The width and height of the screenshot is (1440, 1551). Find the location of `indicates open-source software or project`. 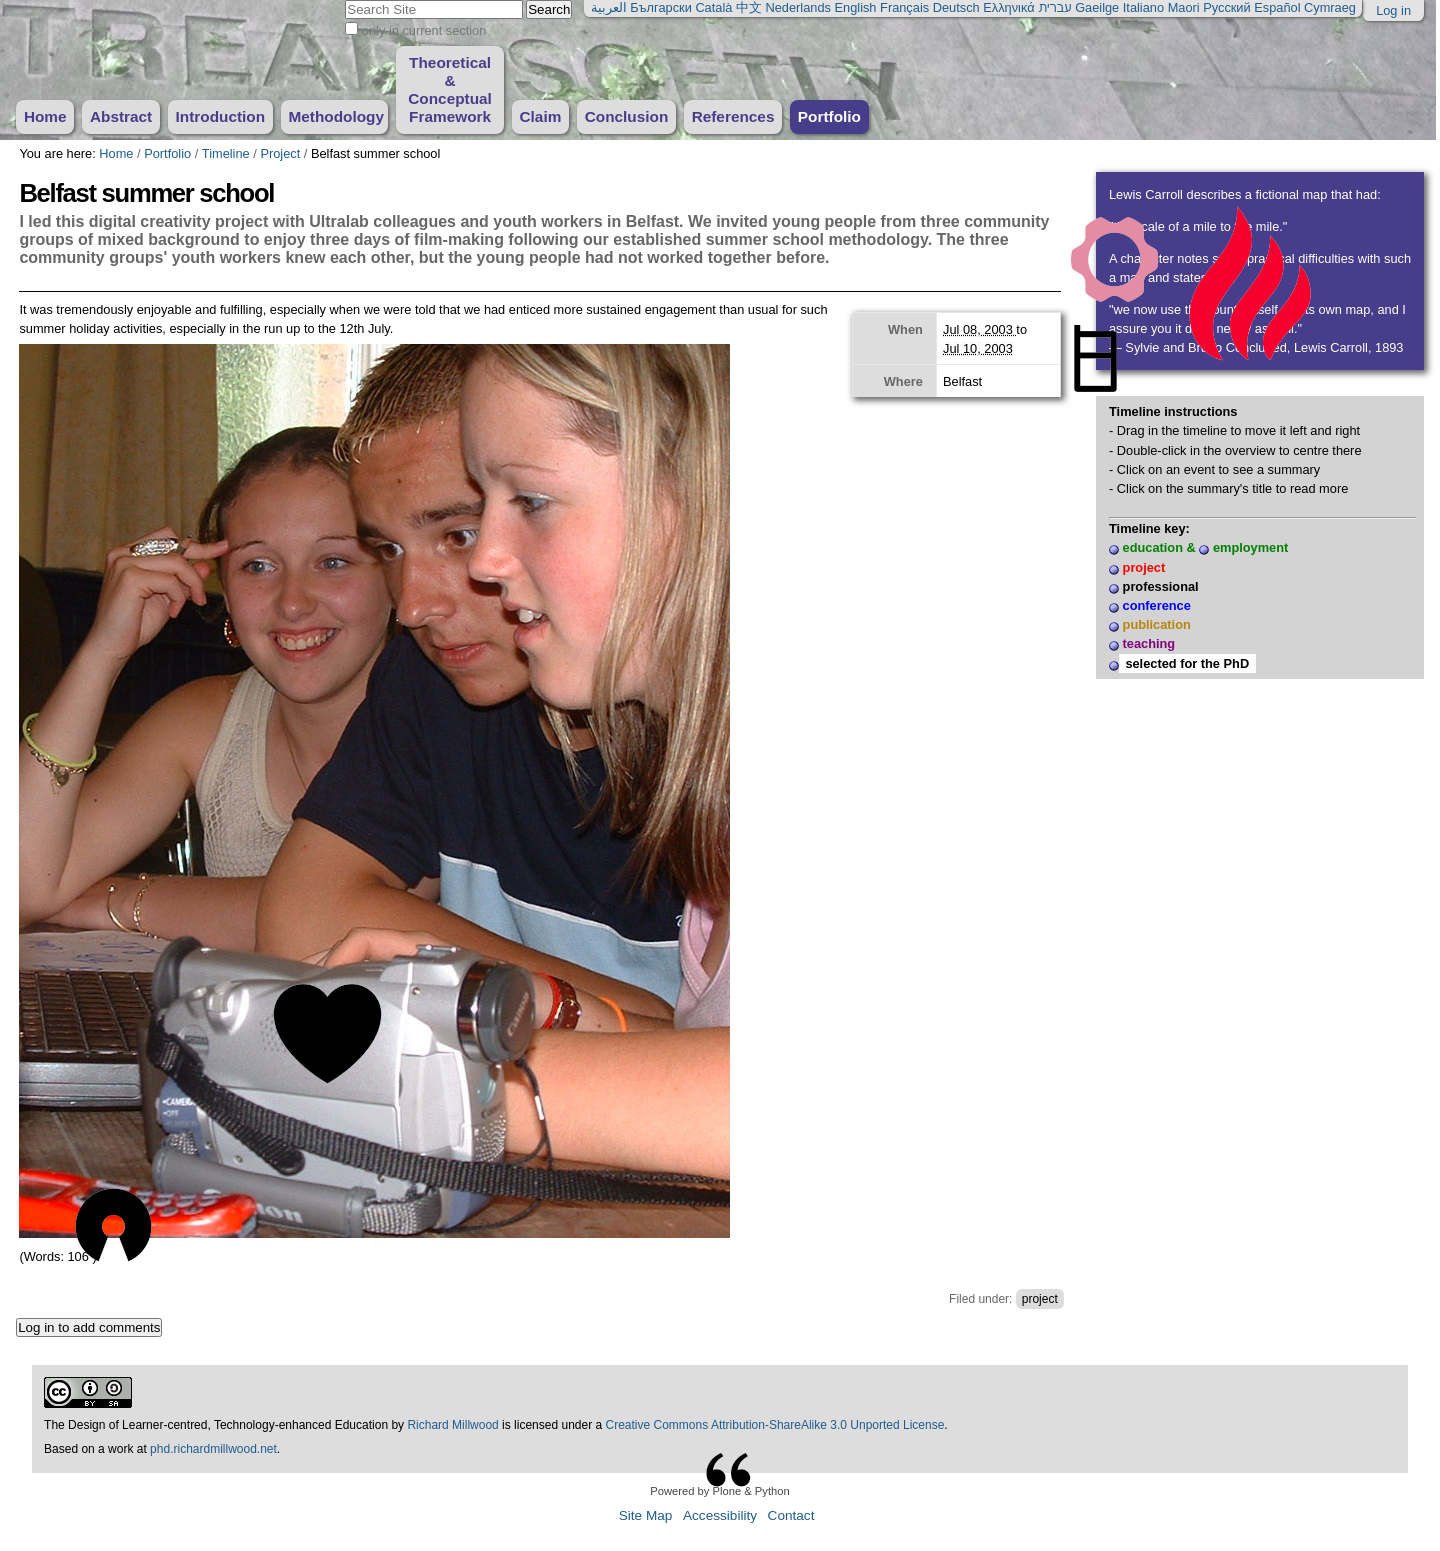

indicates open-source software or project is located at coordinates (113, 1226).